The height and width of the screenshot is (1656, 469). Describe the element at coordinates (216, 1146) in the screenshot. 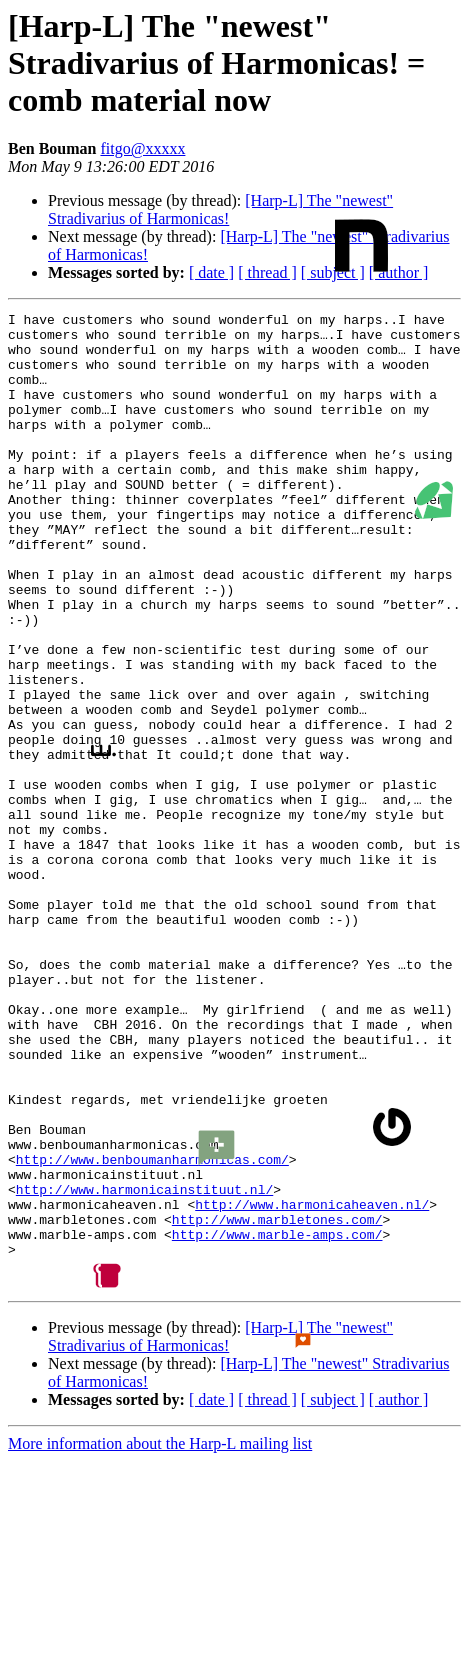

I see `start a new chat conversation` at that location.